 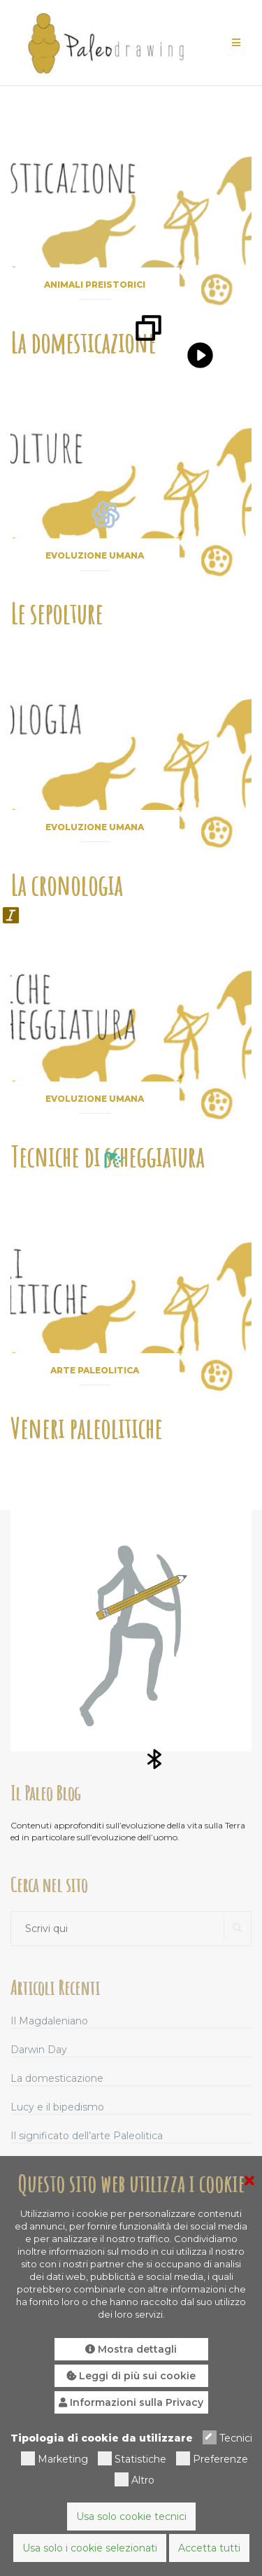 I want to click on copy to clipboard, so click(x=148, y=328).